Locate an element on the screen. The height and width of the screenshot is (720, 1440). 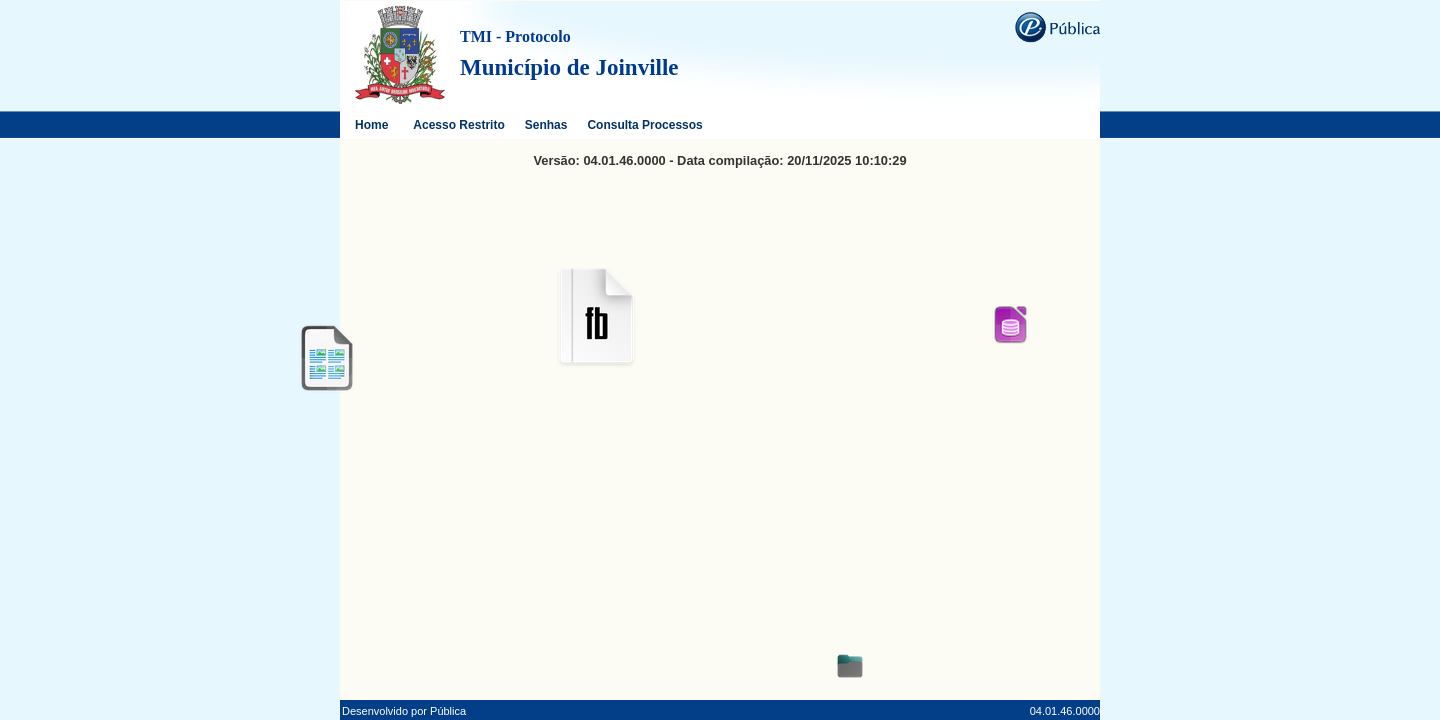
a fictionbook (.fb2) ebook file is located at coordinates (596, 317).